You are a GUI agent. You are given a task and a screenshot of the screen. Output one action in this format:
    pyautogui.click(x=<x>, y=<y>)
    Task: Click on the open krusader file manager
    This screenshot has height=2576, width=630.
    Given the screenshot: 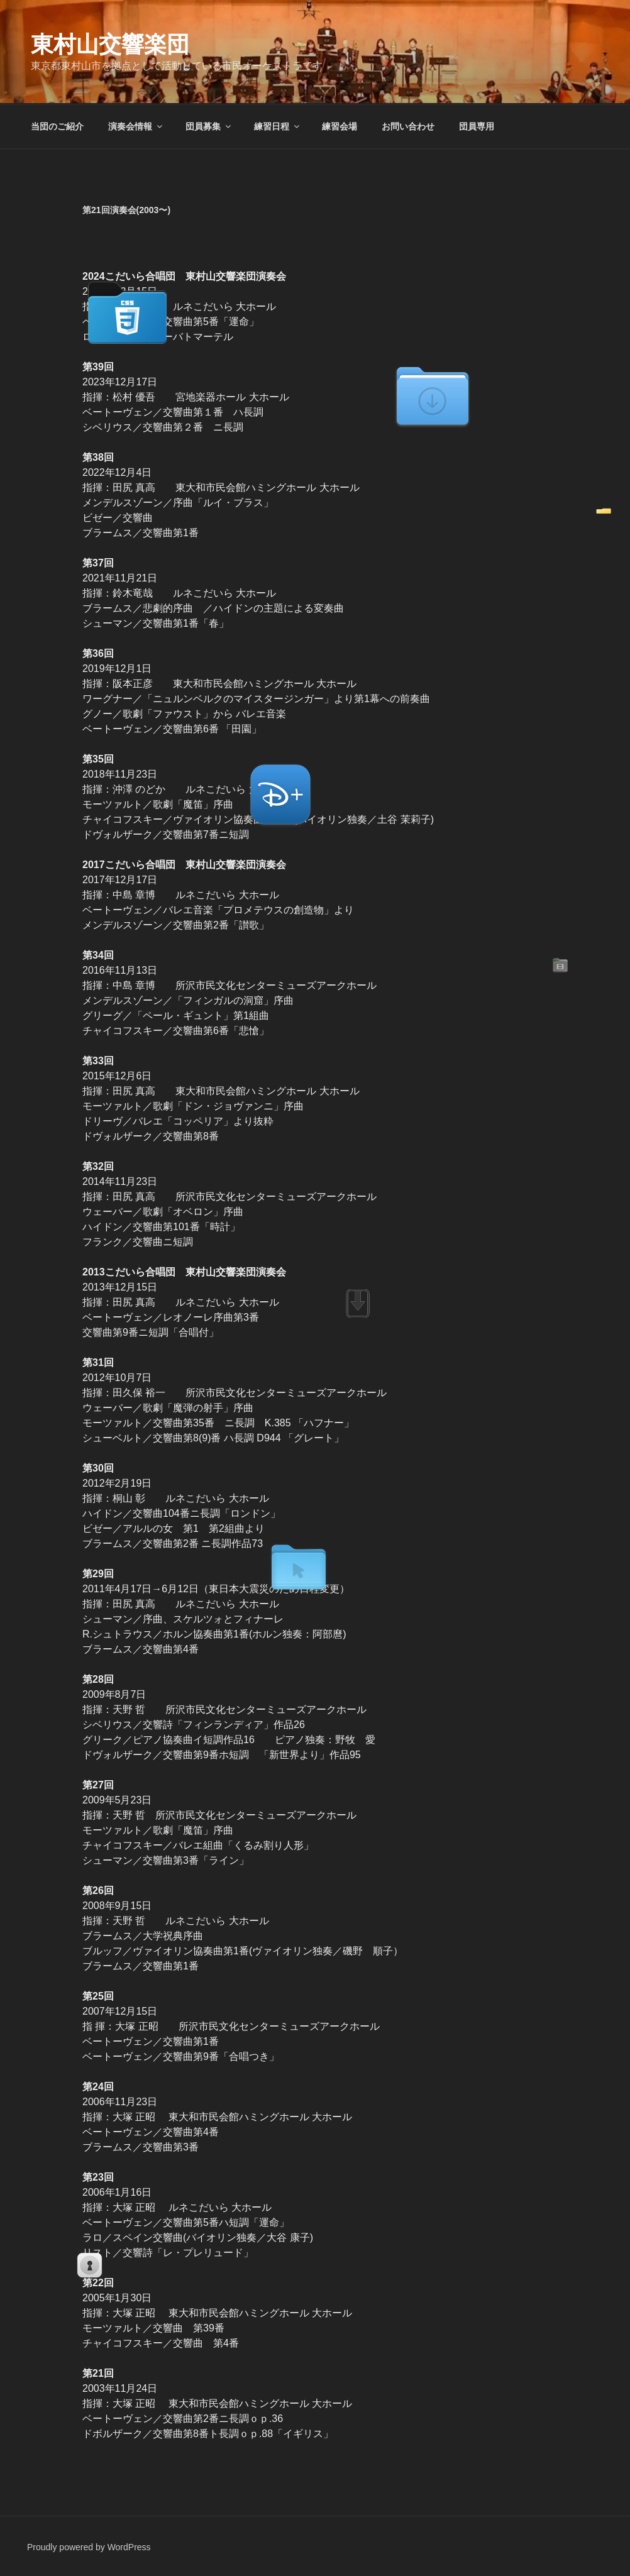 What is the action you would take?
    pyautogui.click(x=299, y=1567)
    